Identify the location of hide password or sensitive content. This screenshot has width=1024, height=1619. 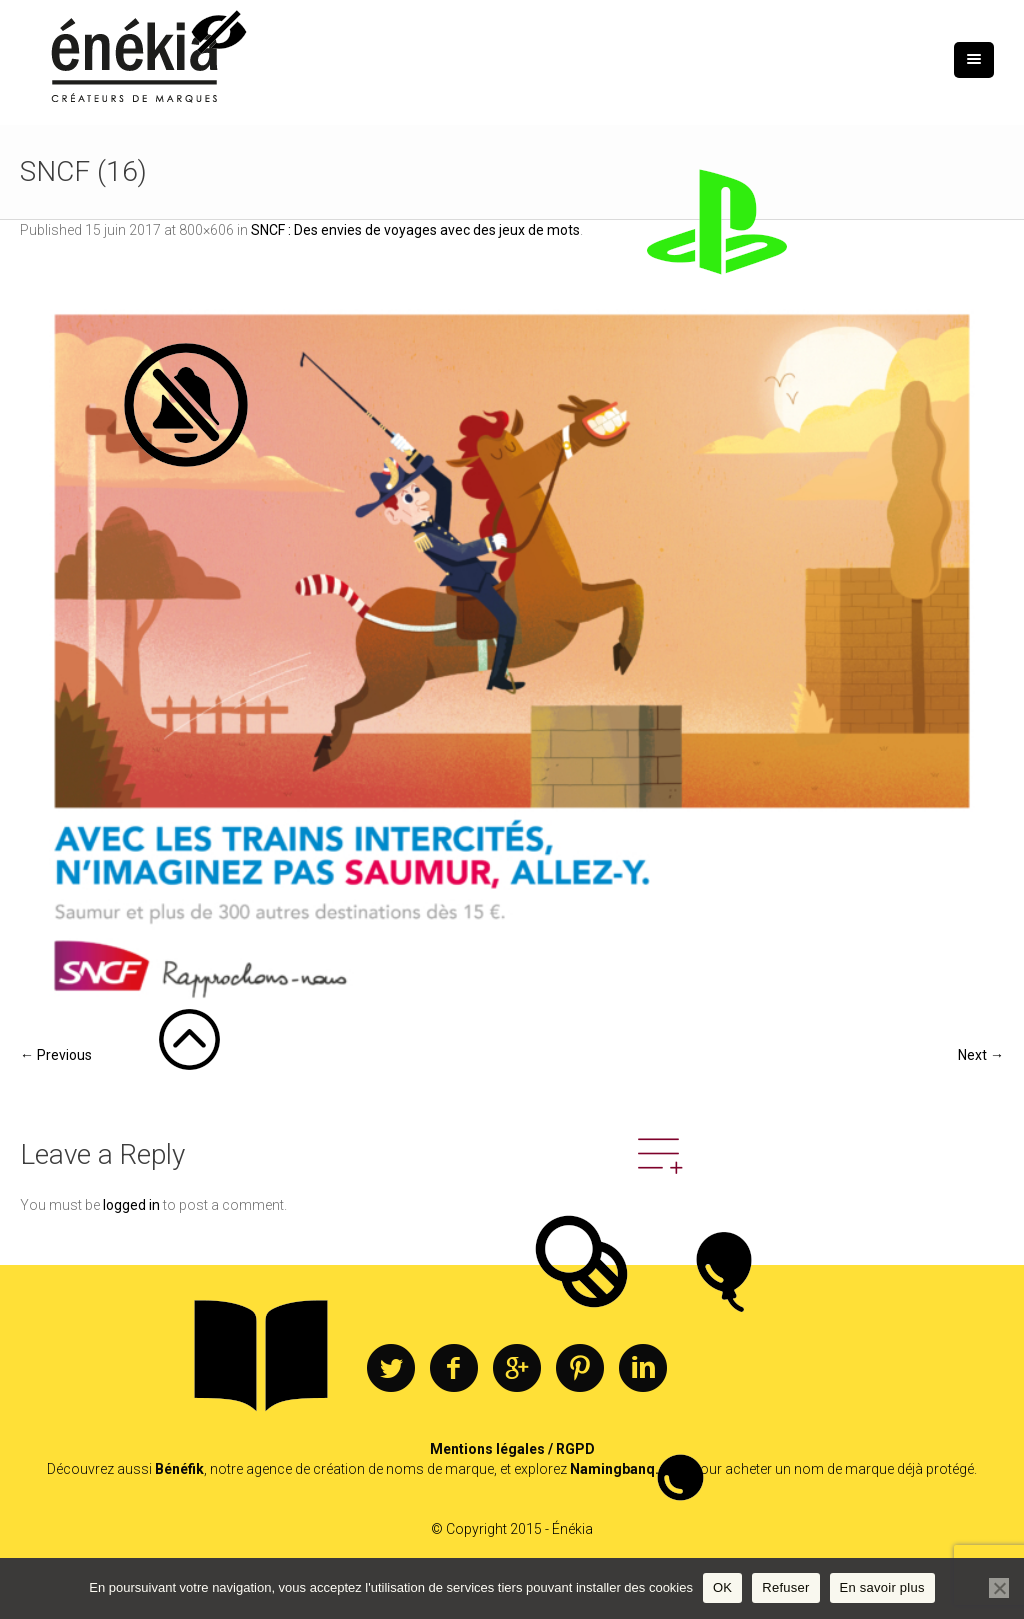
(219, 32).